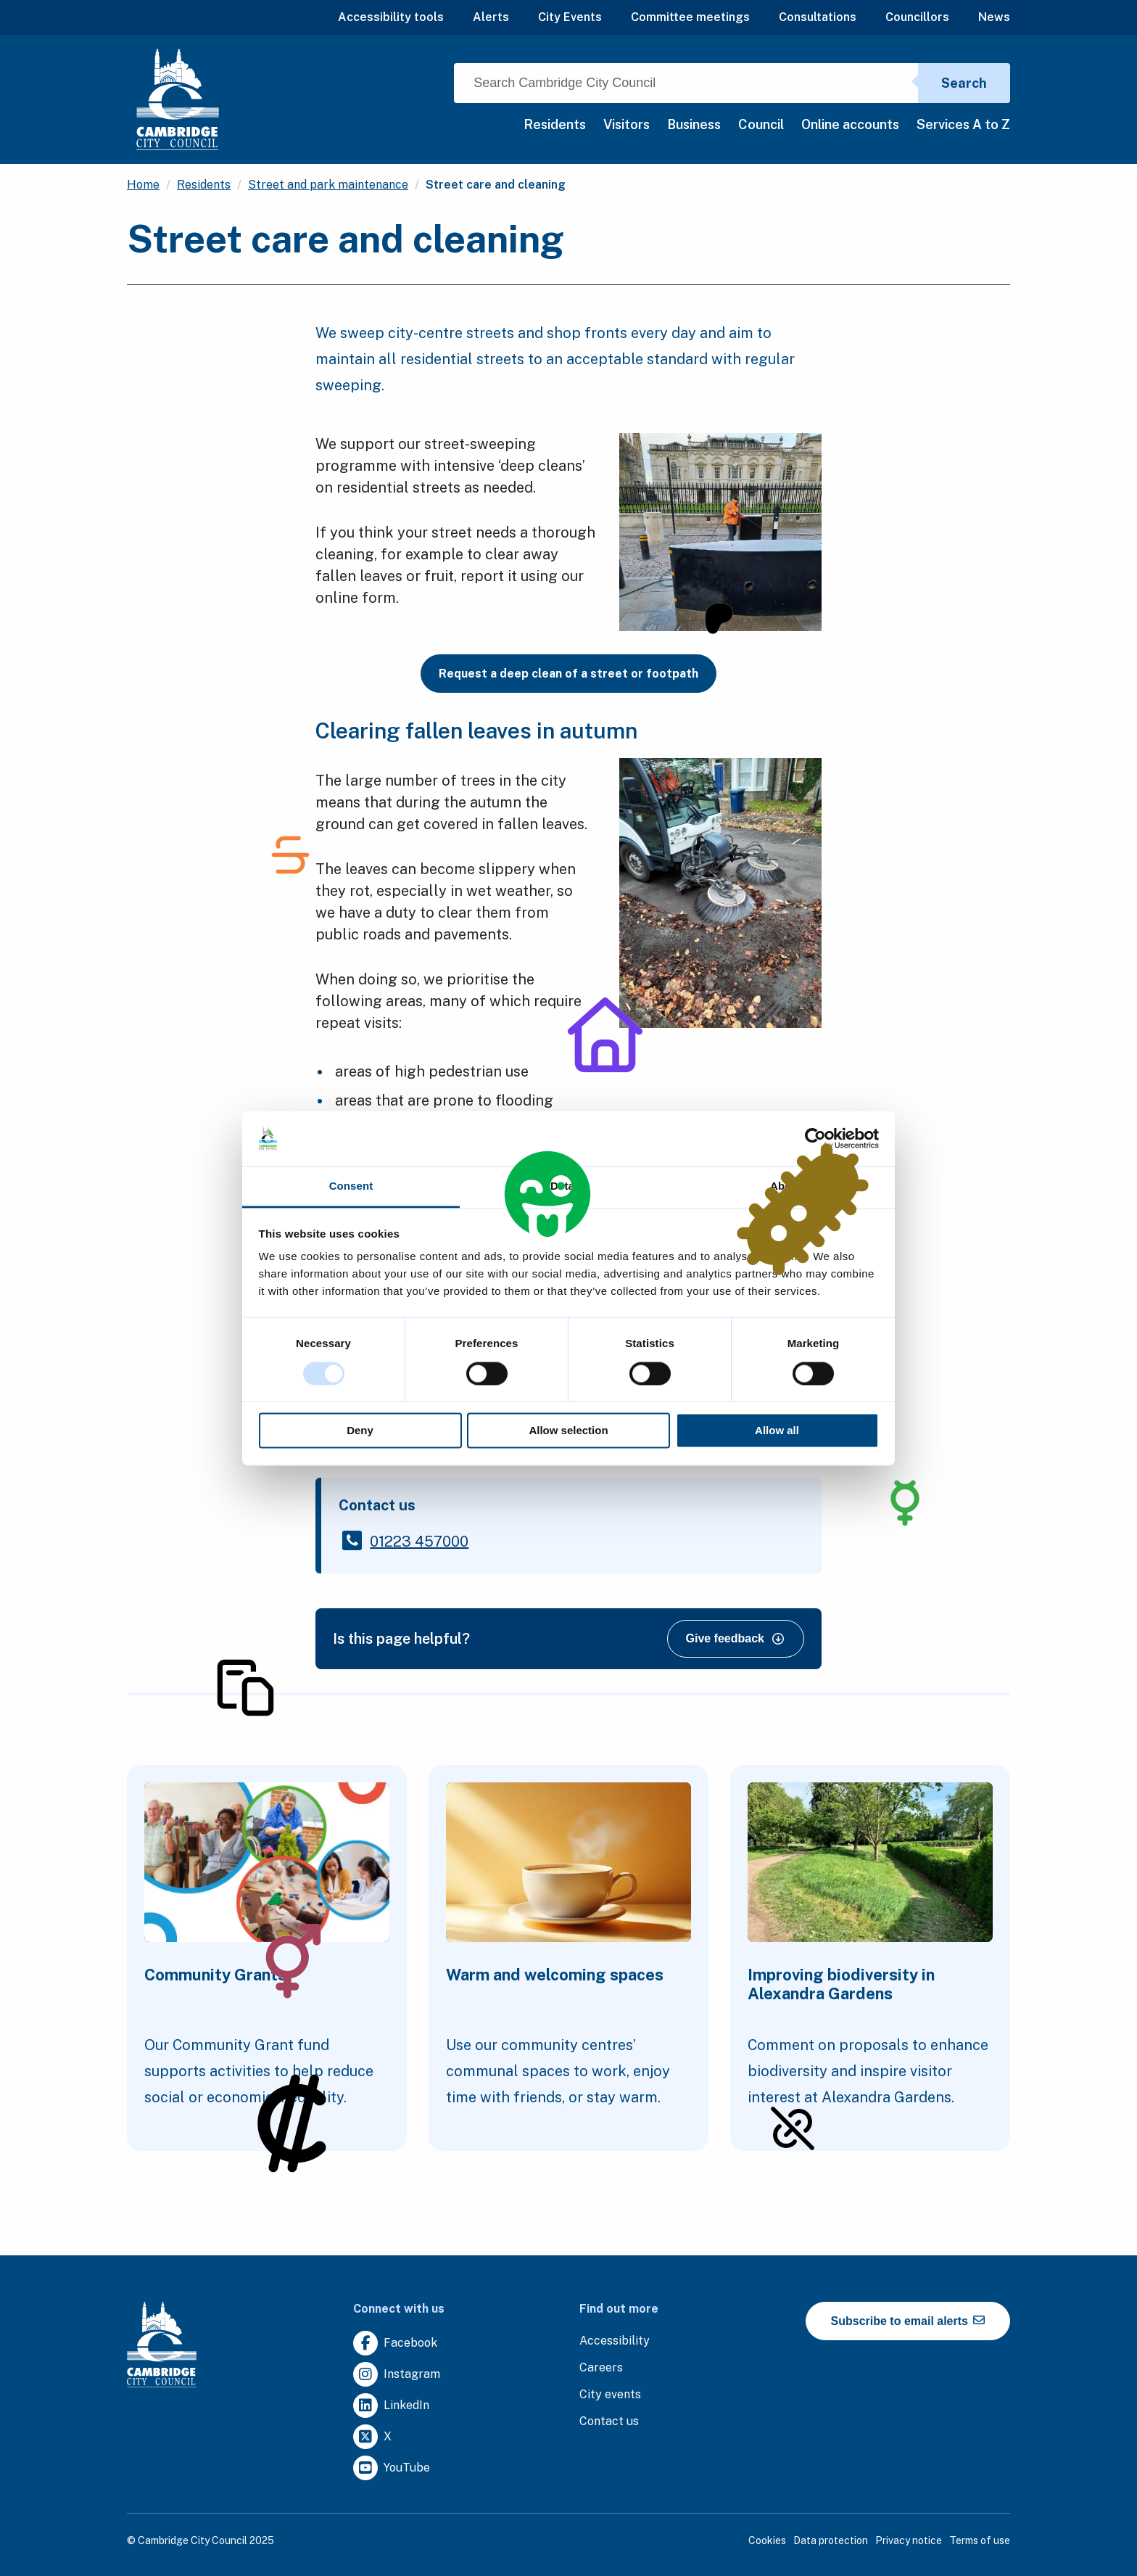 The image size is (1137, 2576). Describe the element at coordinates (803, 1209) in the screenshot. I see `indicates microbiology or bacterial content` at that location.